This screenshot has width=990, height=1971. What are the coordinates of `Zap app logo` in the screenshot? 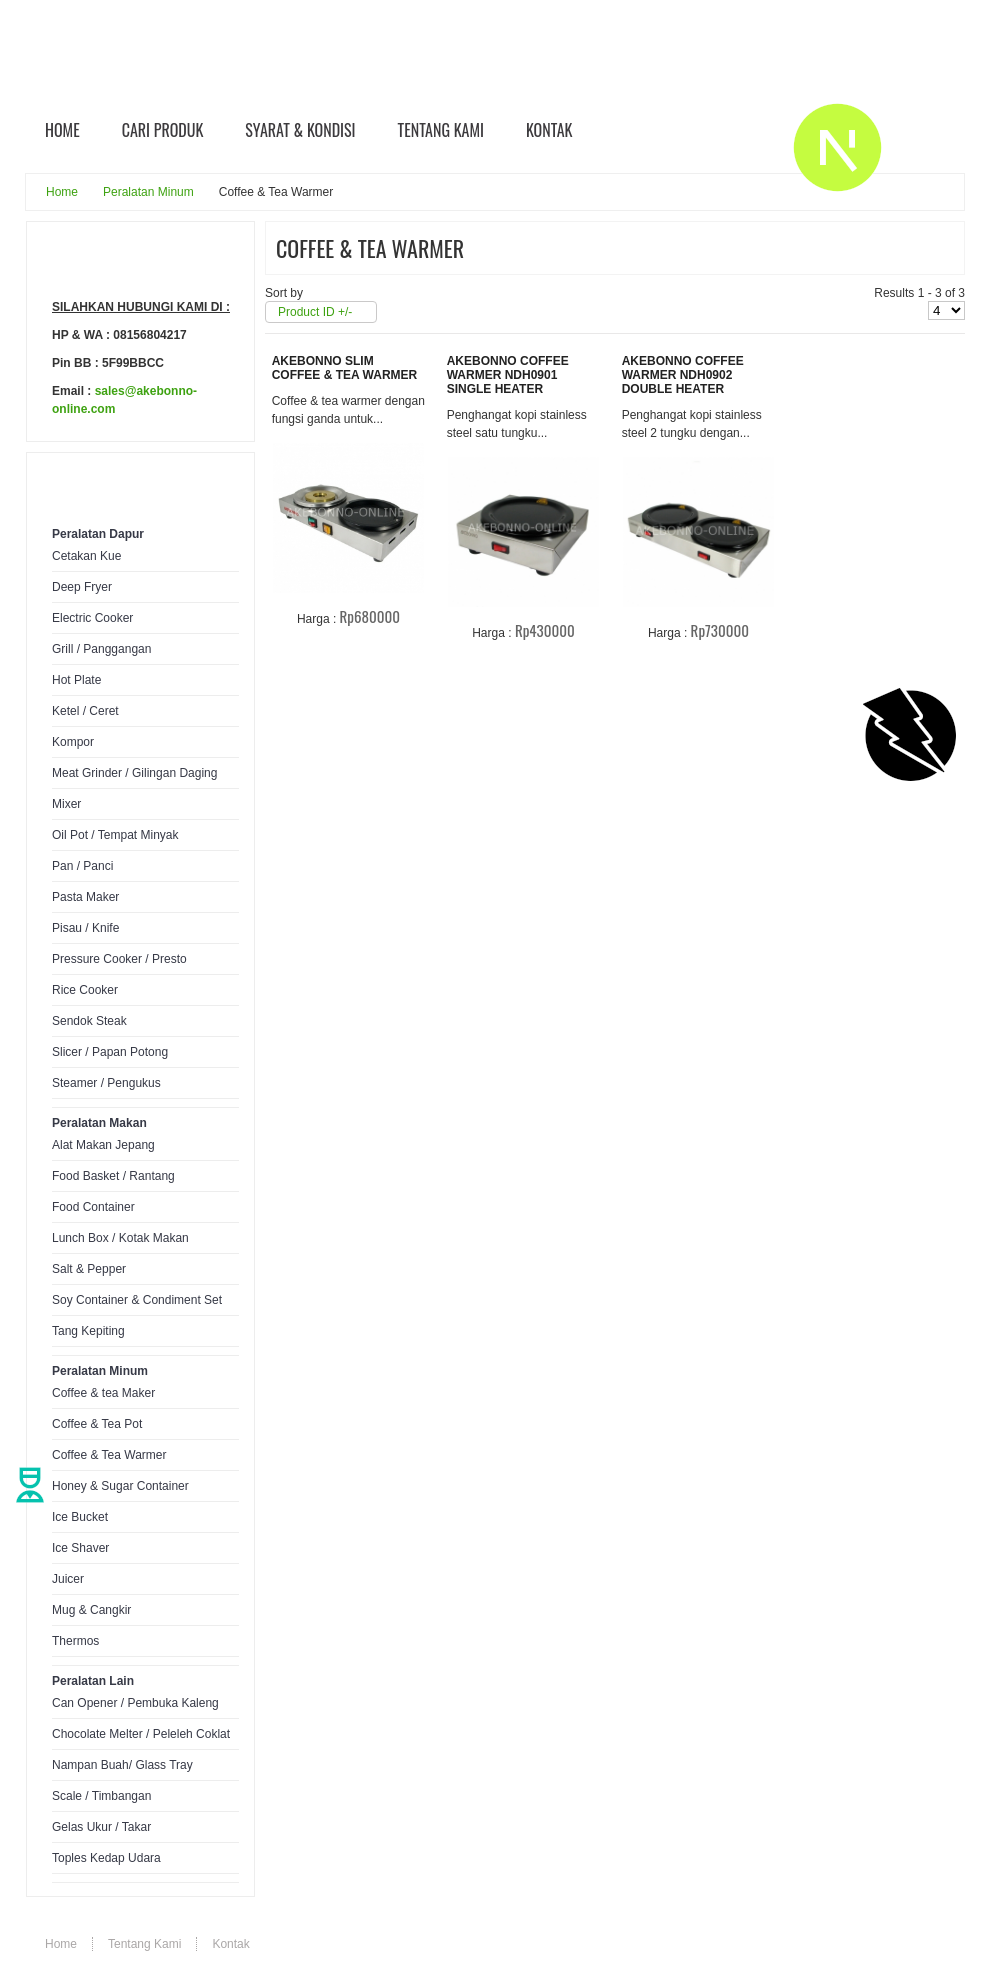 It's located at (909, 734).